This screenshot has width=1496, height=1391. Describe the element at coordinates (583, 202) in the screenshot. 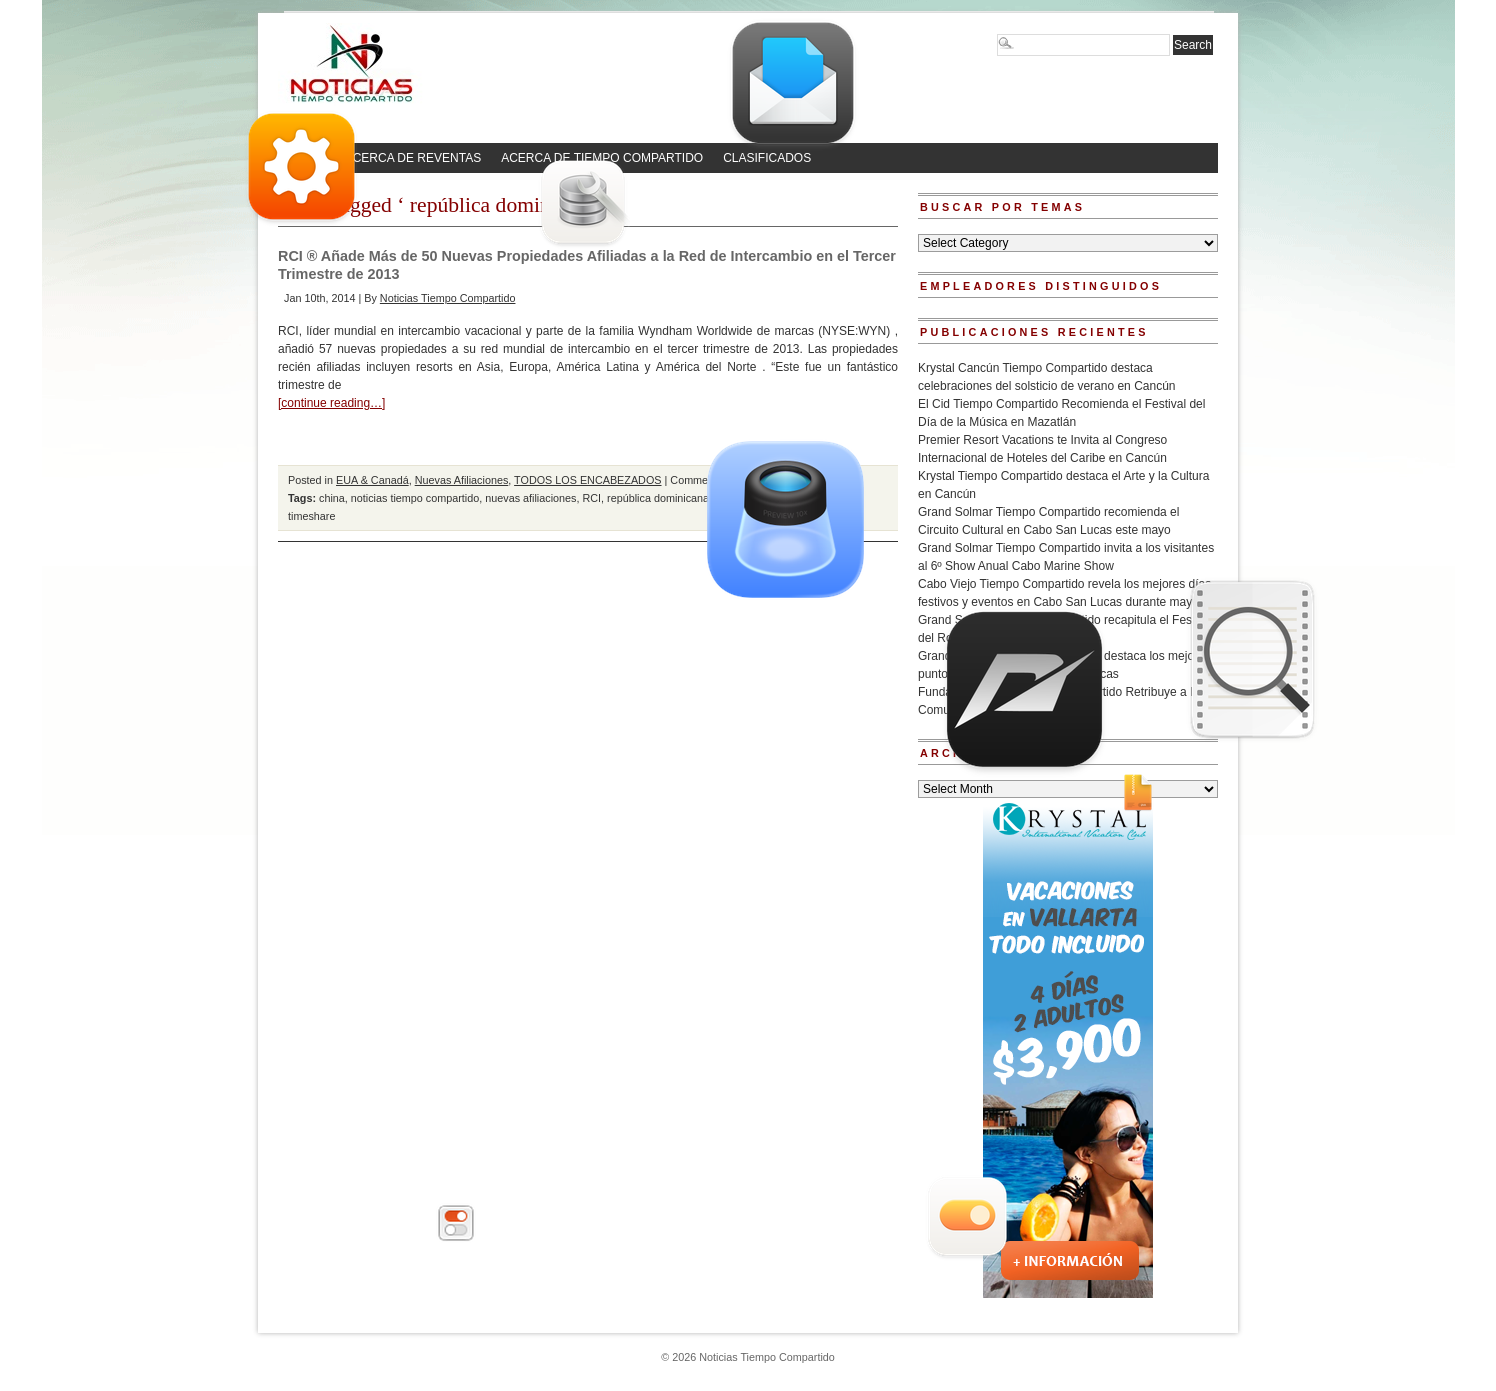

I see `open database administration settings` at that location.